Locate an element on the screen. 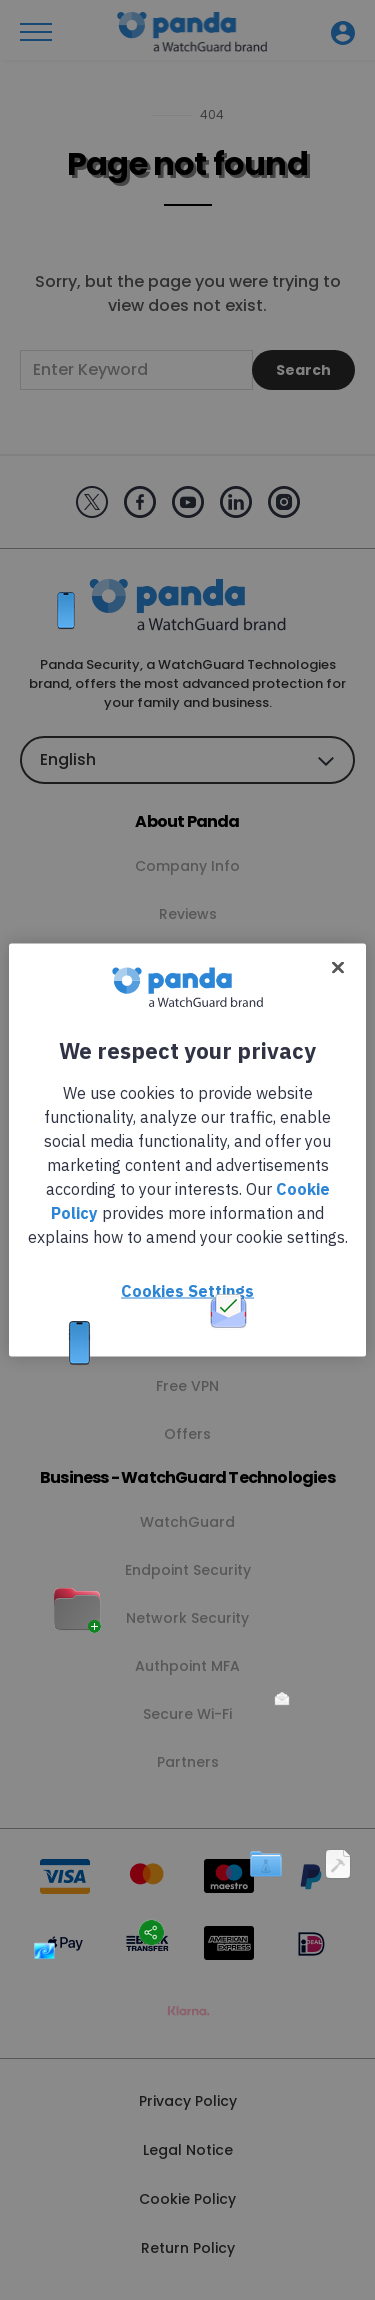 The width and height of the screenshot is (375, 2300). open the Antidote application folder is located at coordinates (266, 1864).